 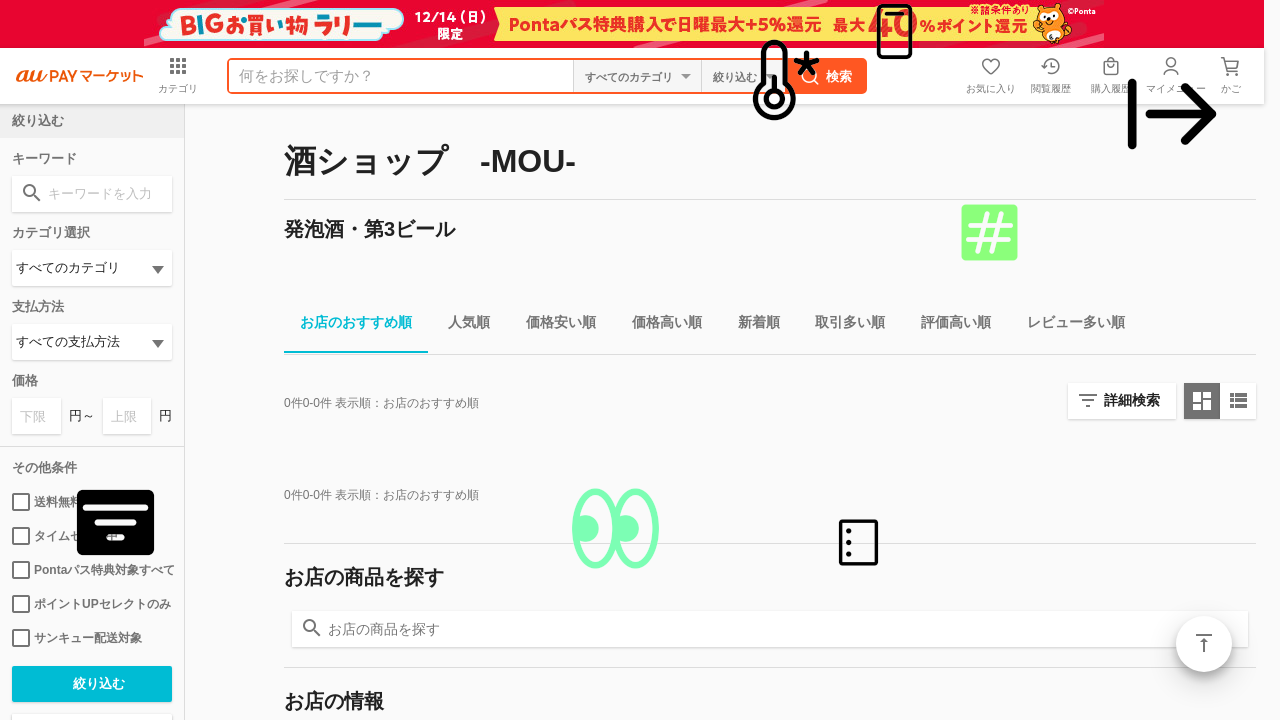 What do you see at coordinates (615, 528) in the screenshot?
I see `indicates someone is viewing or watching` at bounding box center [615, 528].